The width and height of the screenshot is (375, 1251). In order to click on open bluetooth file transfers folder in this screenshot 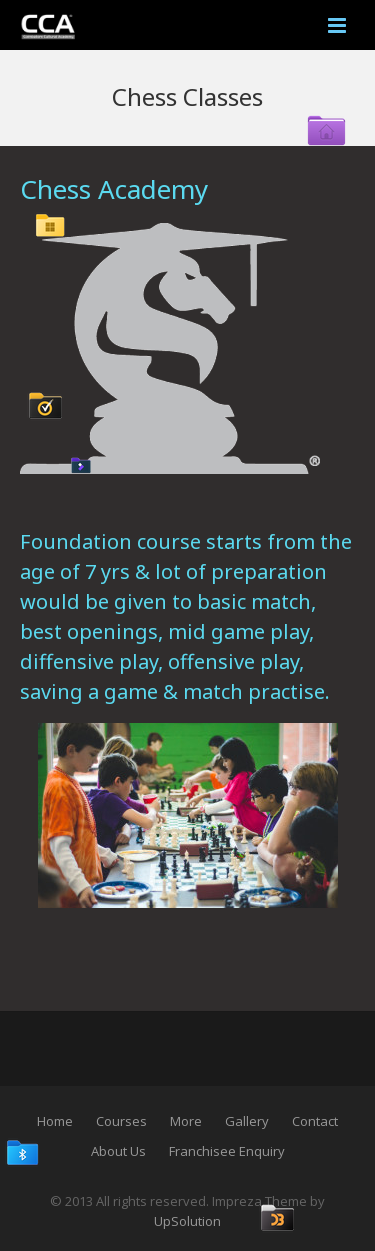, I will do `click(22, 1153)`.